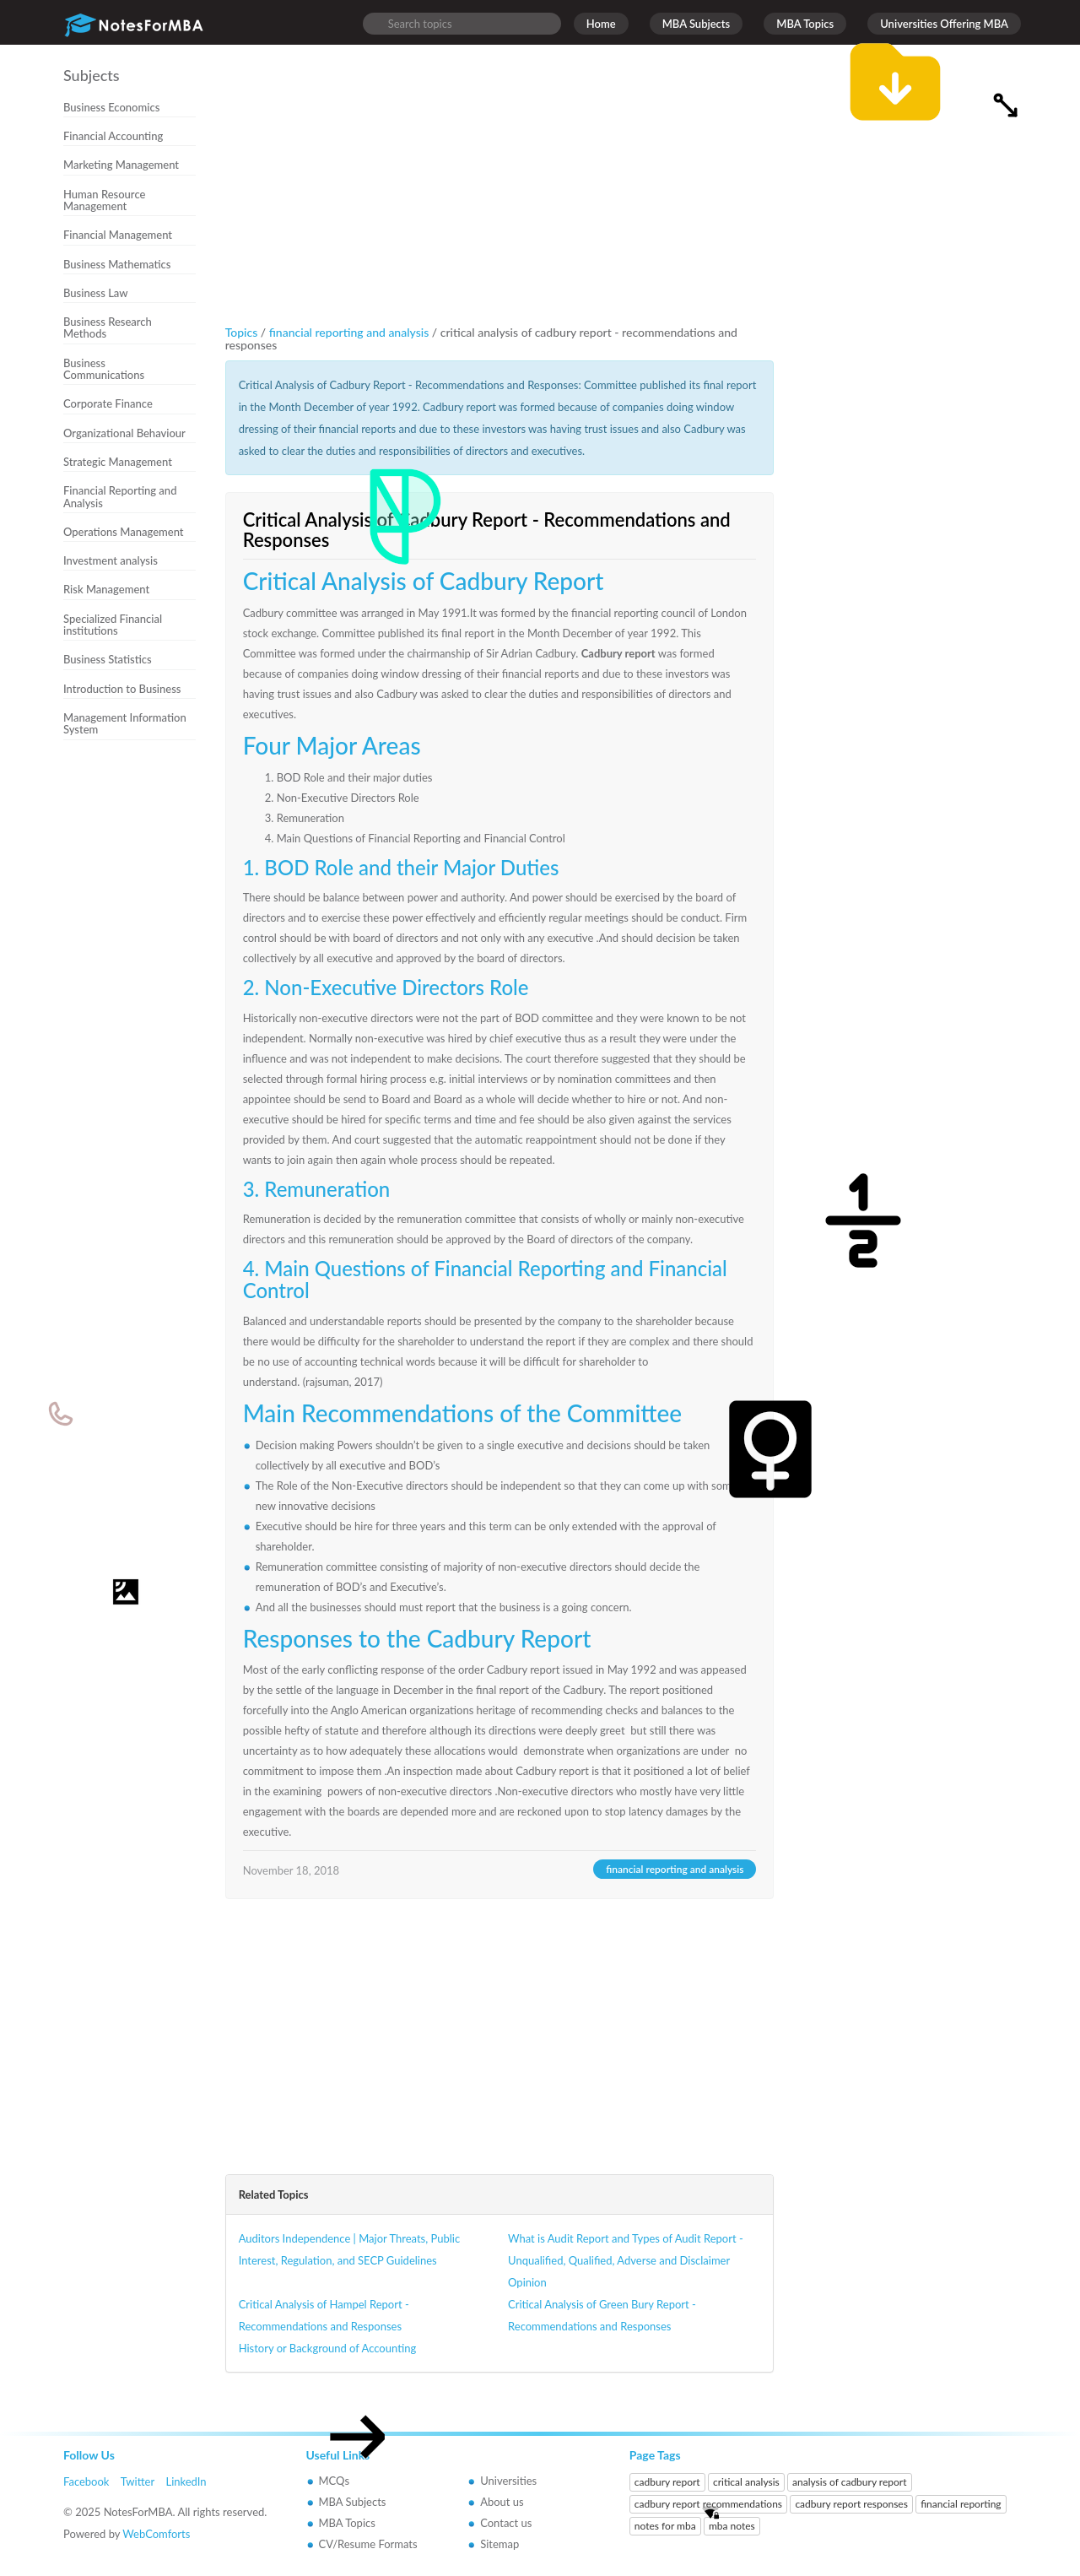 The height and width of the screenshot is (2576, 1080). What do you see at coordinates (1006, 106) in the screenshot?
I see `navigate to the next item diagonally` at bounding box center [1006, 106].